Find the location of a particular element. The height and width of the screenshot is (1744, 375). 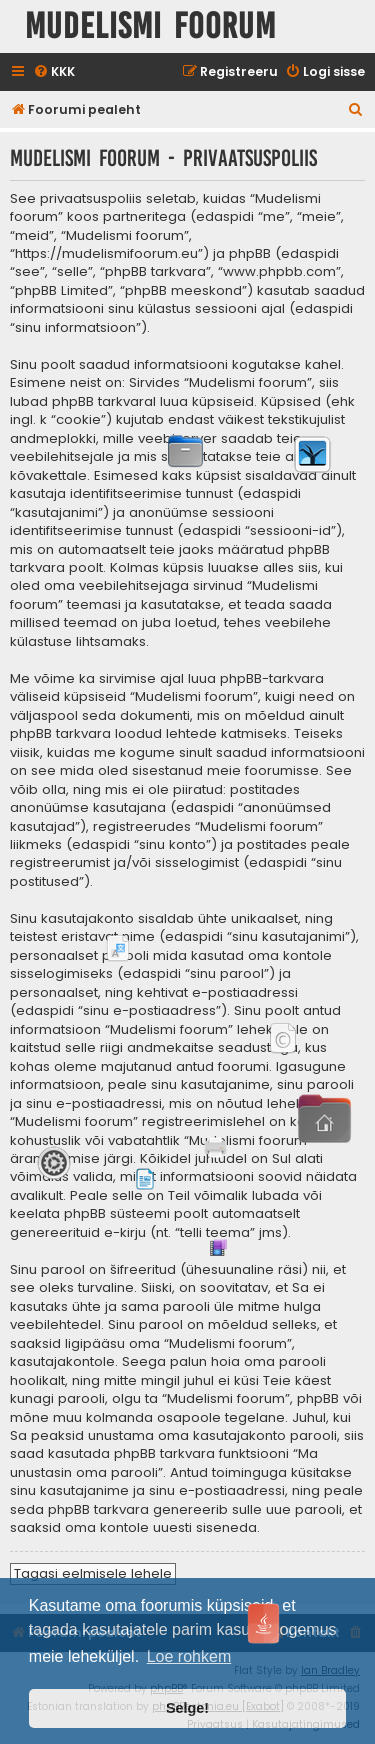

a java source code file is located at coordinates (263, 1623).